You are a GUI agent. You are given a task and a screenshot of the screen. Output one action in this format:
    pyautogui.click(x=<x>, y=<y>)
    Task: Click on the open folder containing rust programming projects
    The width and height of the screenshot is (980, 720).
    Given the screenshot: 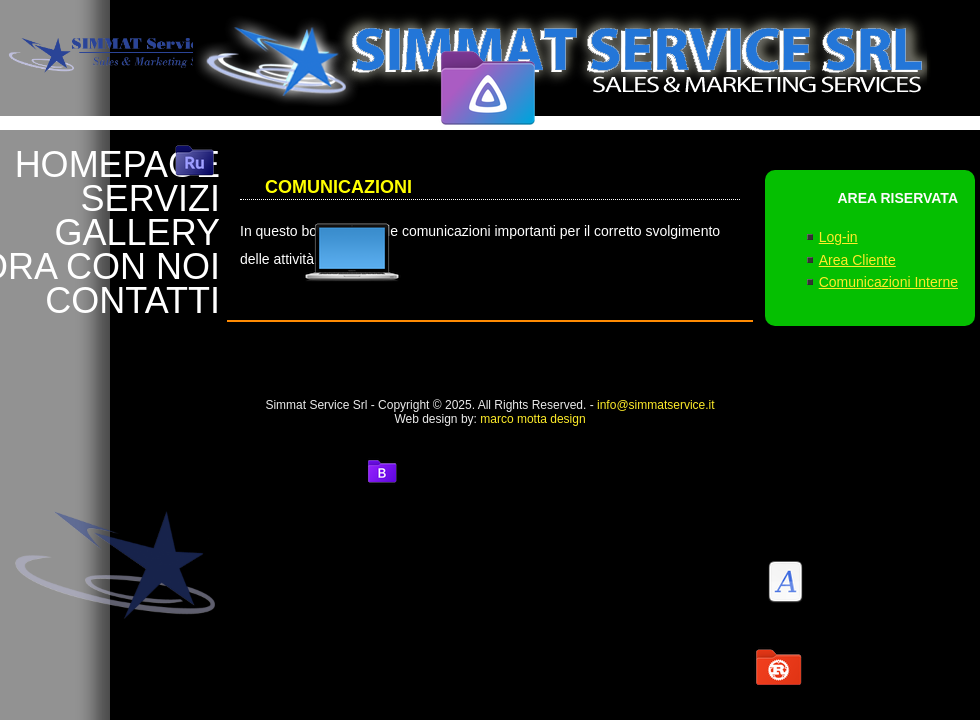 What is the action you would take?
    pyautogui.click(x=778, y=668)
    